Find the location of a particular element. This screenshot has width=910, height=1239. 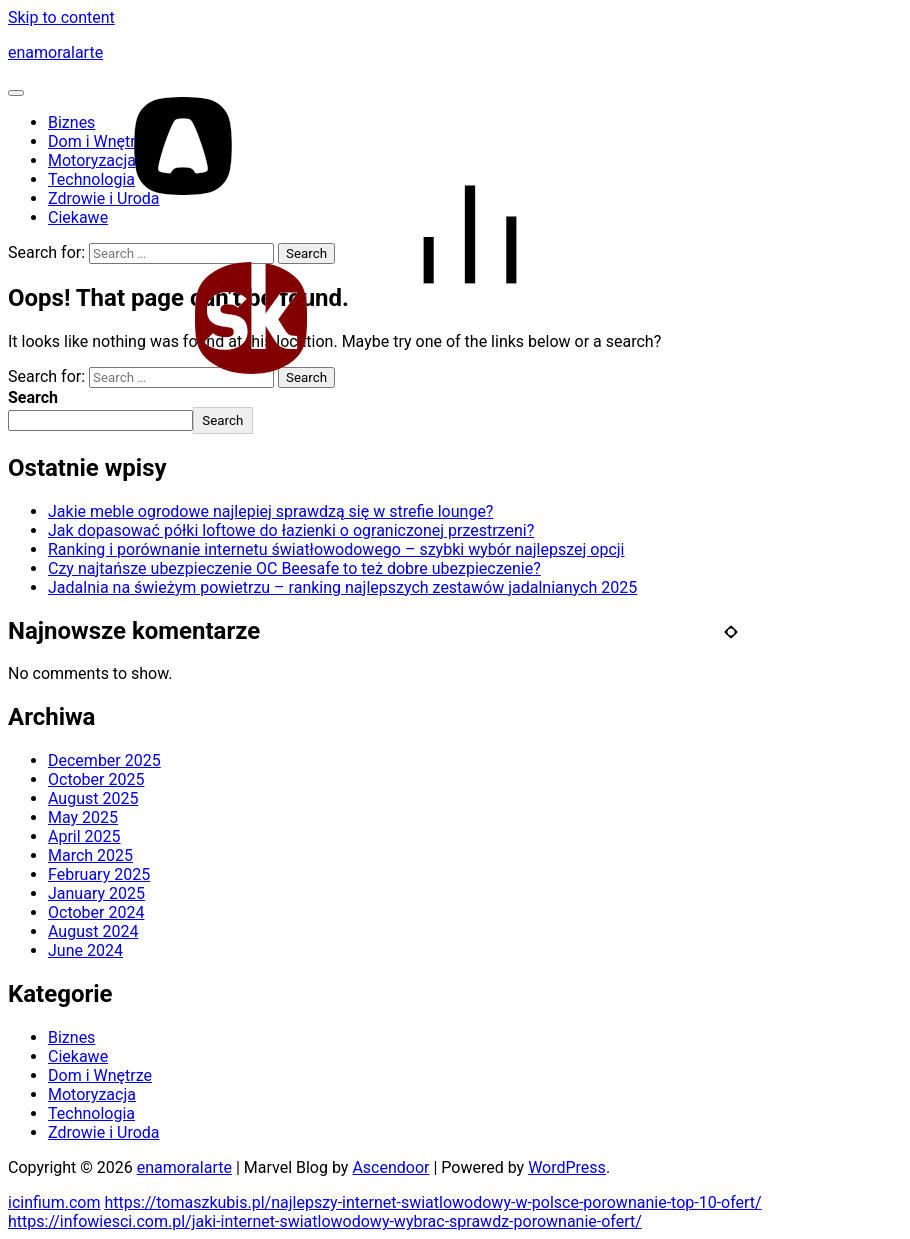

open the Songkick app is located at coordinates (251, 318).